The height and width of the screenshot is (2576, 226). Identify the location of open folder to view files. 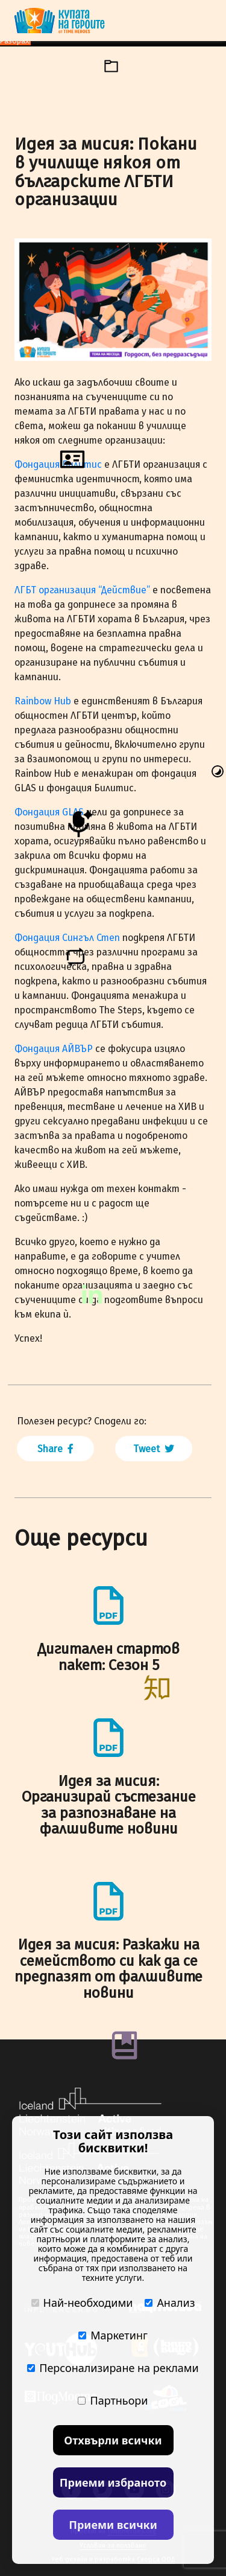
(111, 66).